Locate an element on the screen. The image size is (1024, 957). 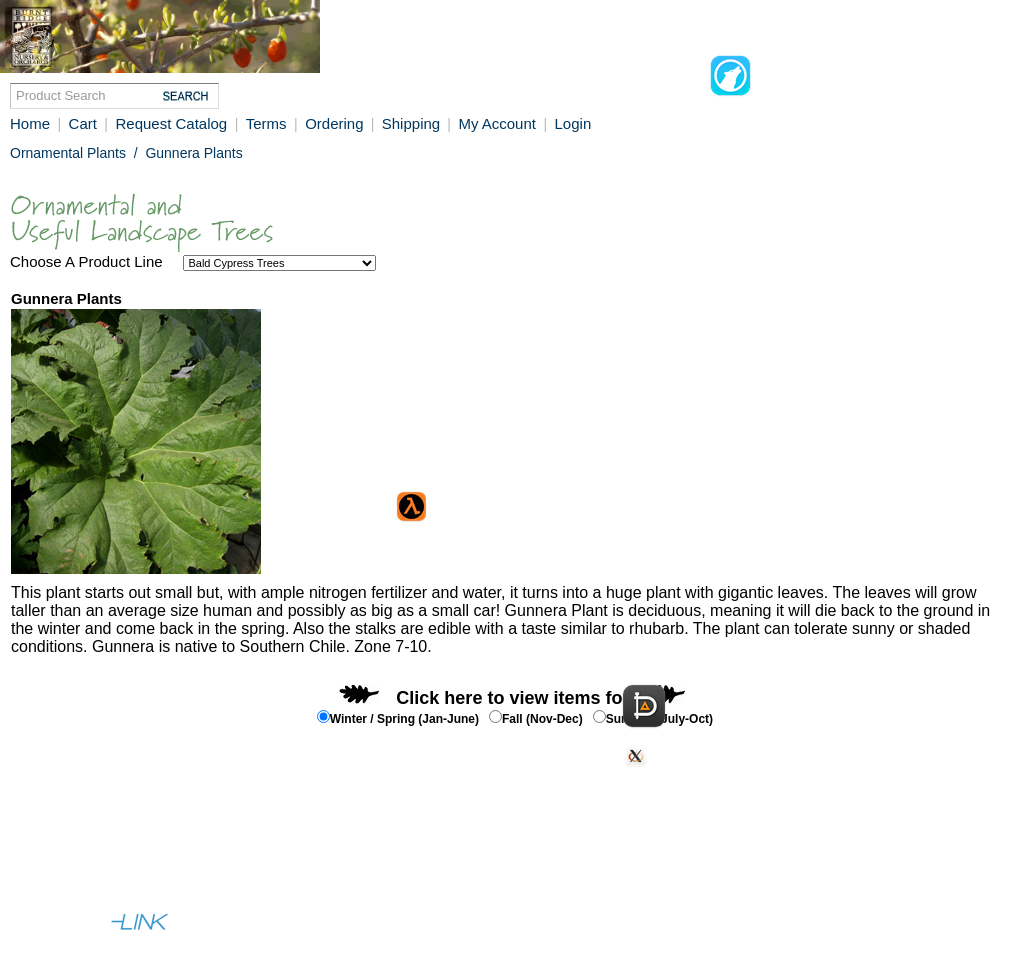
open librewolf browser is located at coordinates (730, 75).